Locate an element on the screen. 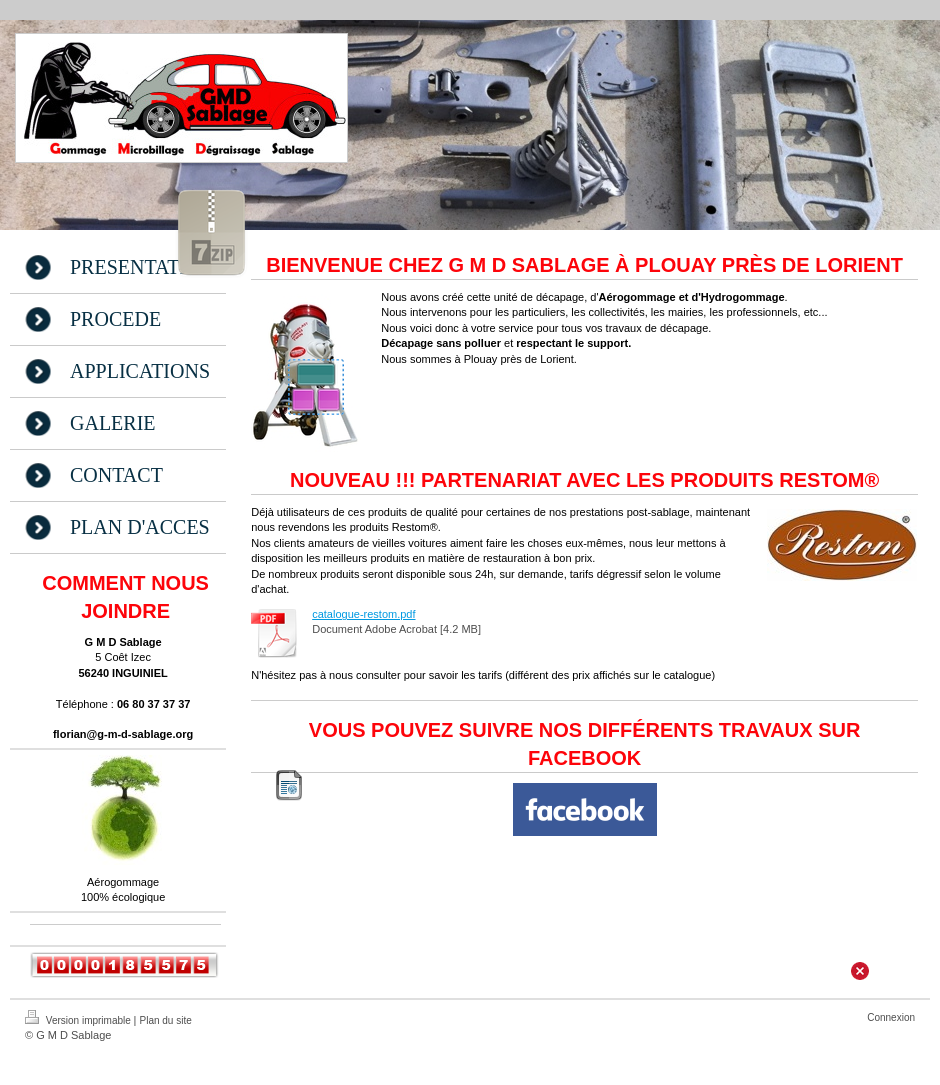  open a libreoffice web document is located at coordinates (289, 785).